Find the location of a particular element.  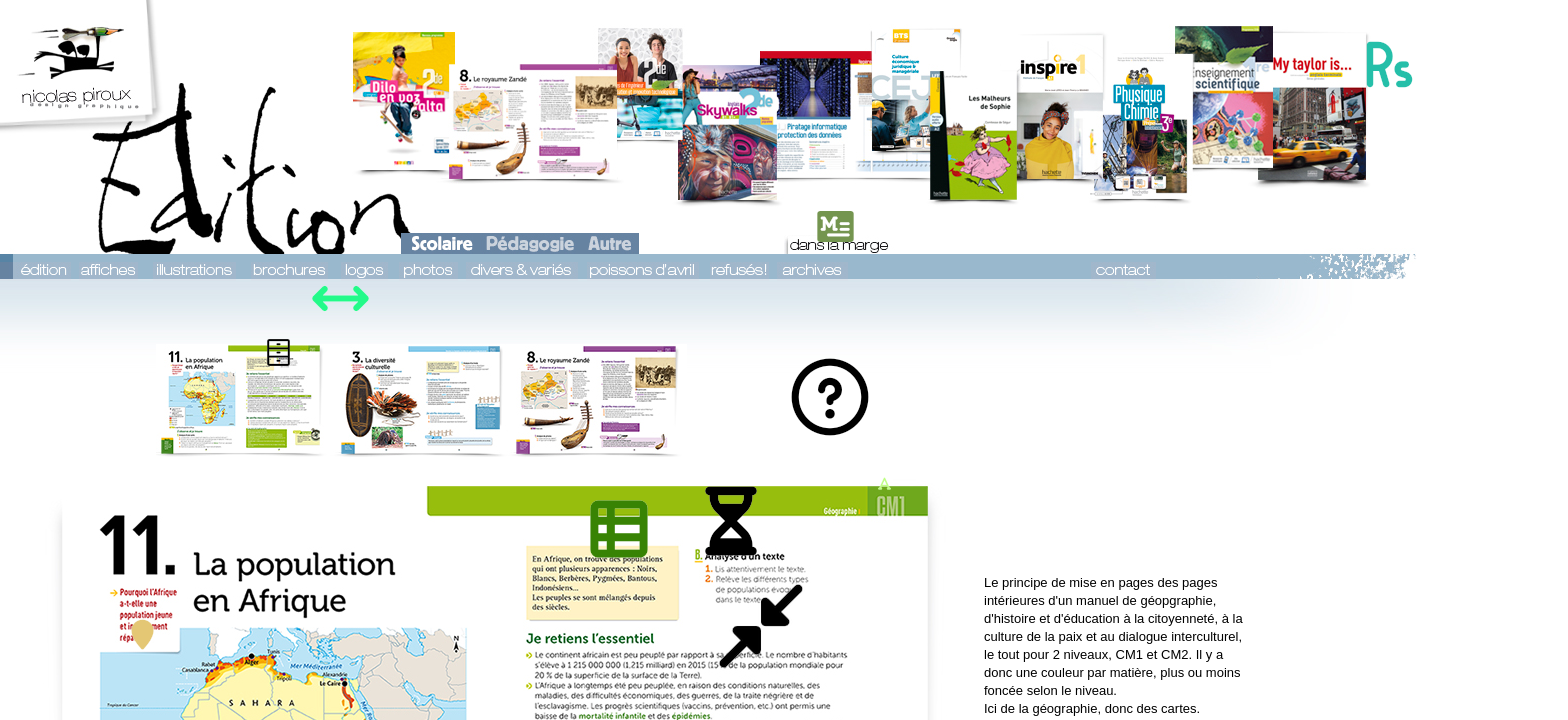

exit fullscreen mode is located at coordinates (761, 626).